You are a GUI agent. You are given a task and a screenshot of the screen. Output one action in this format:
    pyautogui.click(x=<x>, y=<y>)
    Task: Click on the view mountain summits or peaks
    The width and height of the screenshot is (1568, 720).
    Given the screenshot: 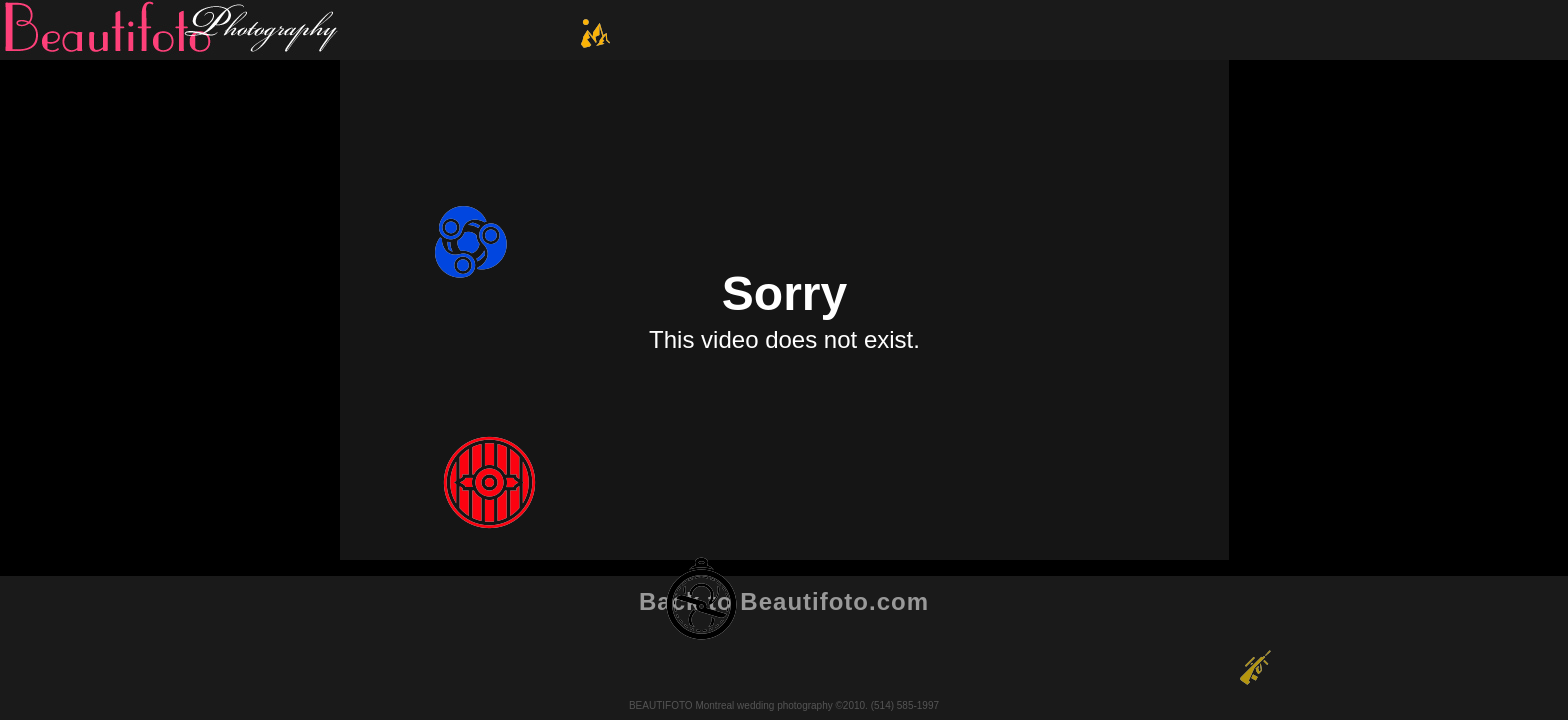 What is the action you would take?
    pyautogui.click(x=595, y=33)
    